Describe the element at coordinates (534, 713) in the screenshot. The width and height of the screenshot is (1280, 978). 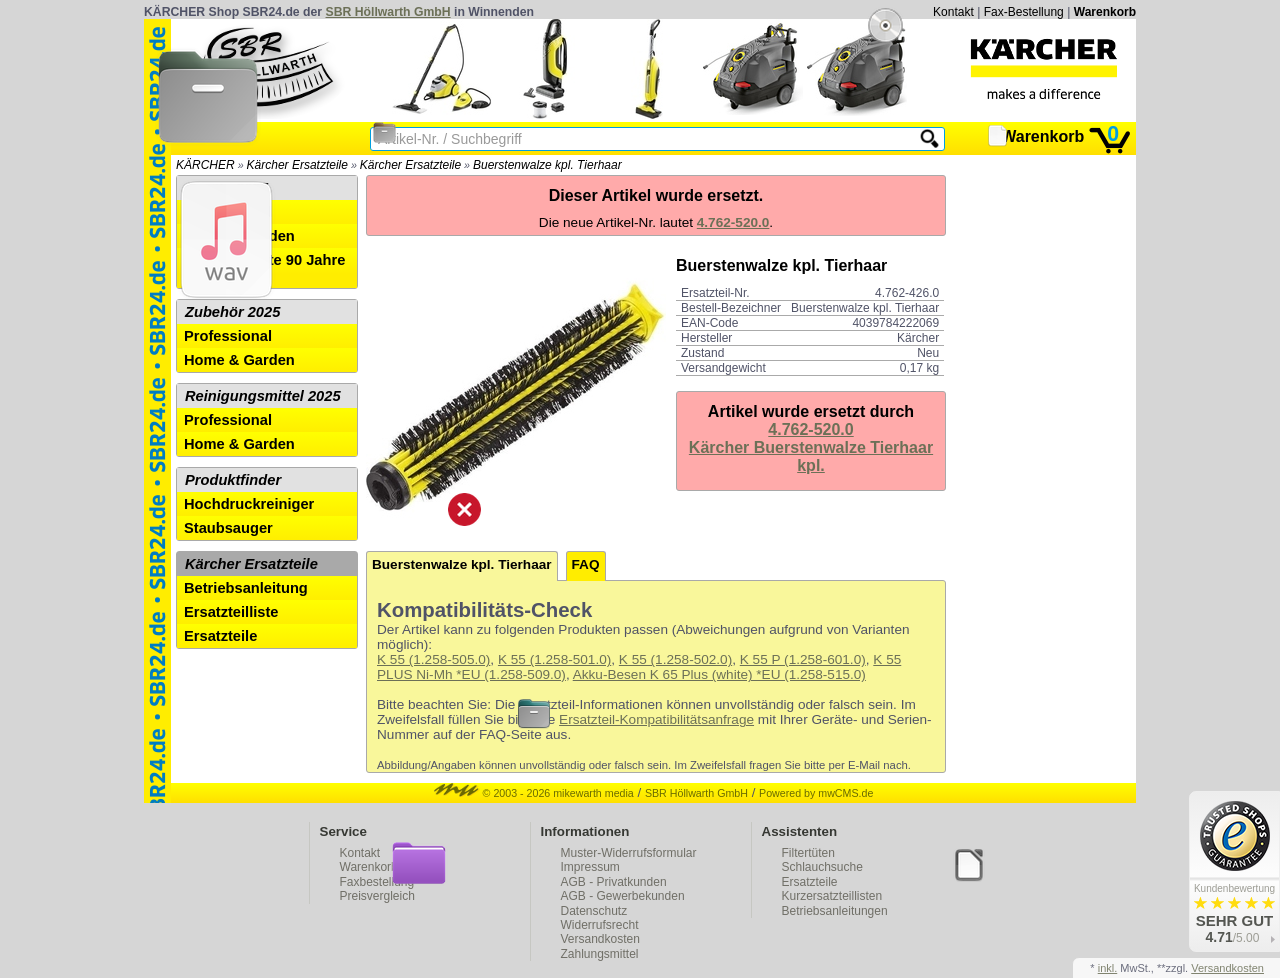
I see `open the file manager application` at that location.